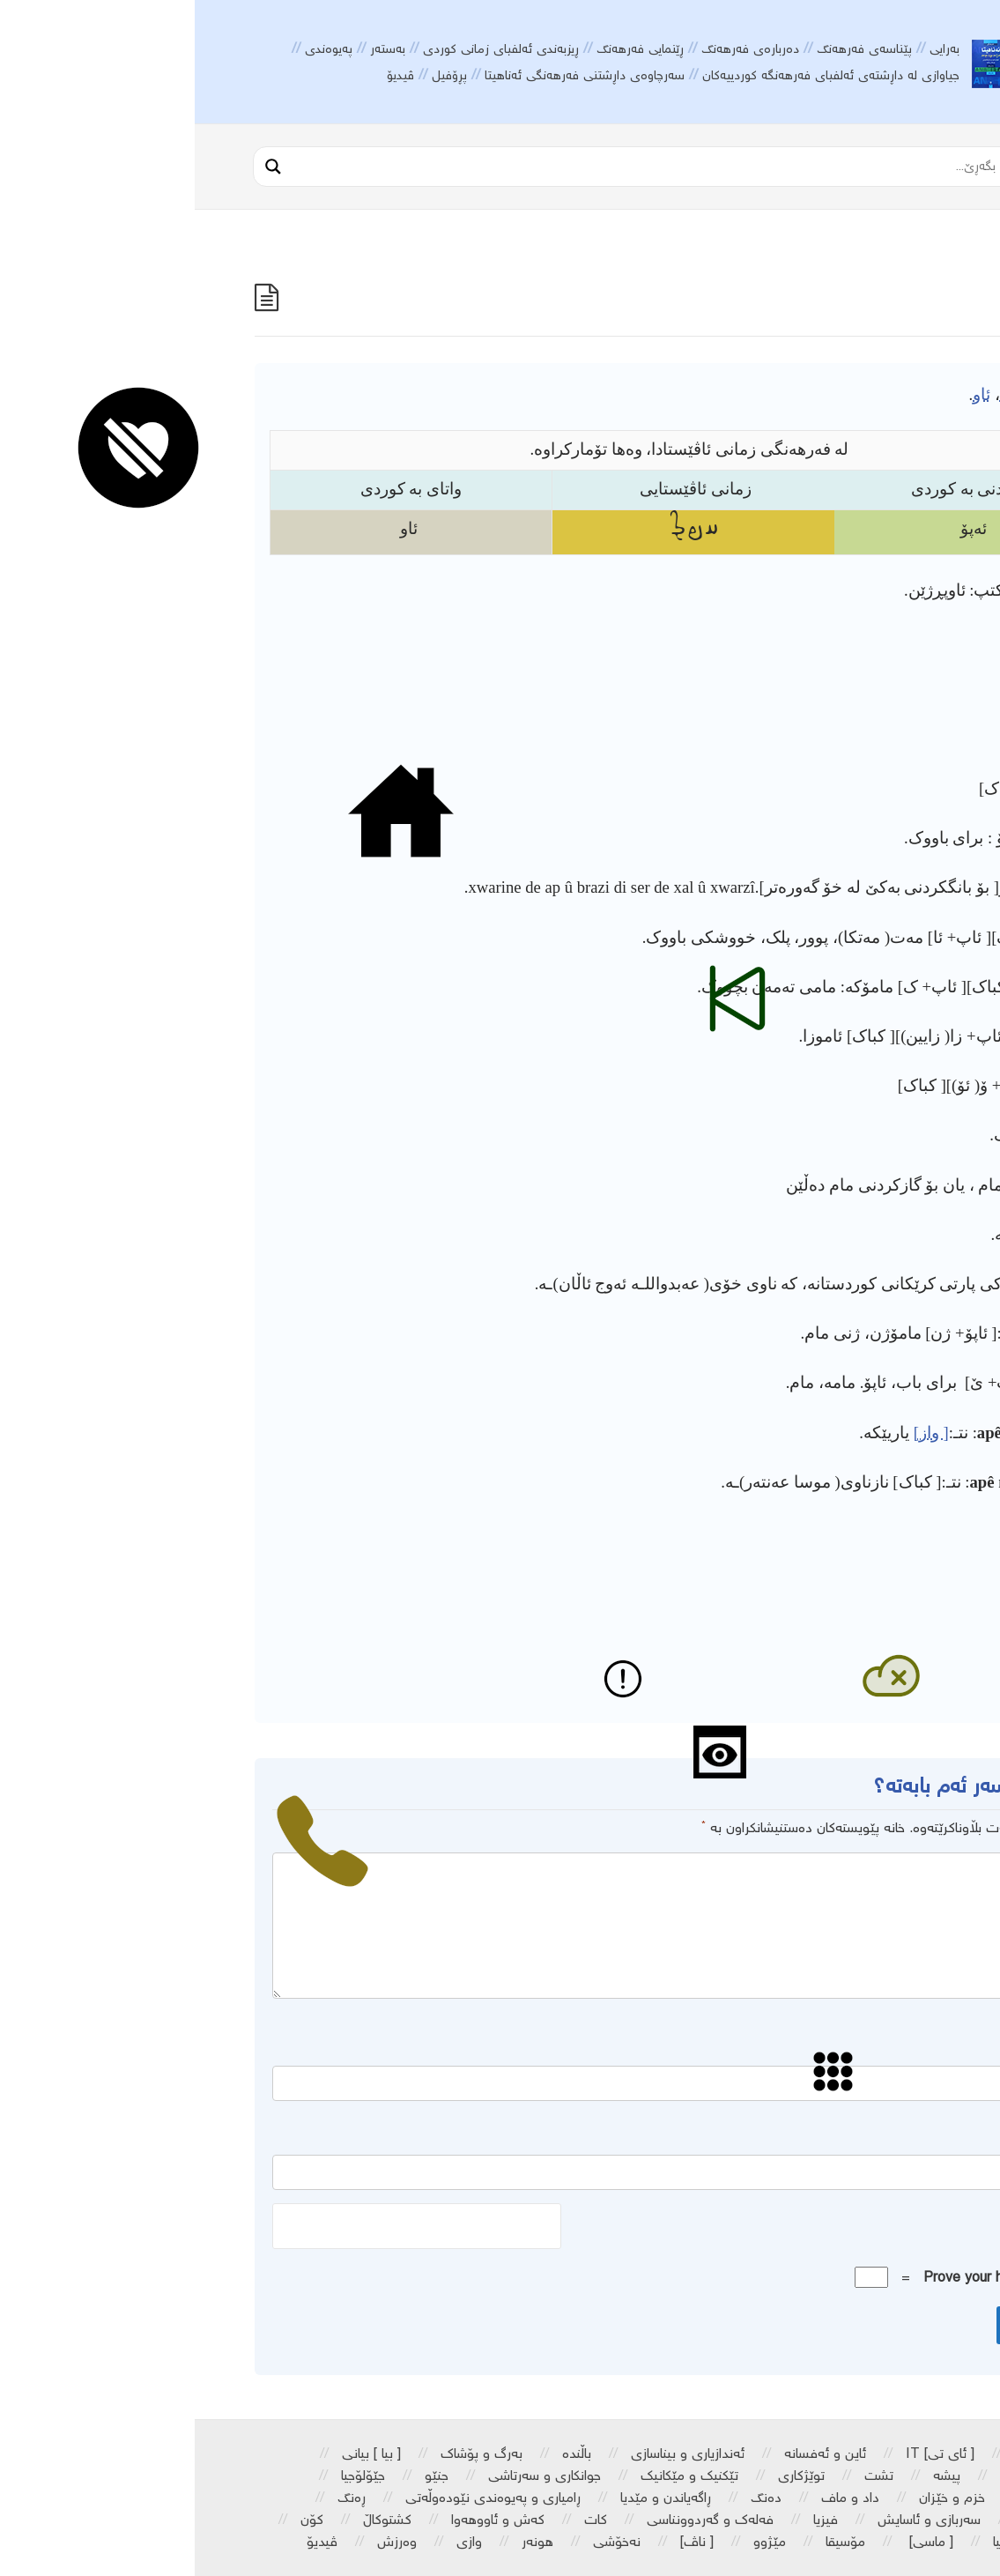 This screenshot has height=2576, width=1000. I want to click on disconnect from cloud storage, so click(891, 1675).